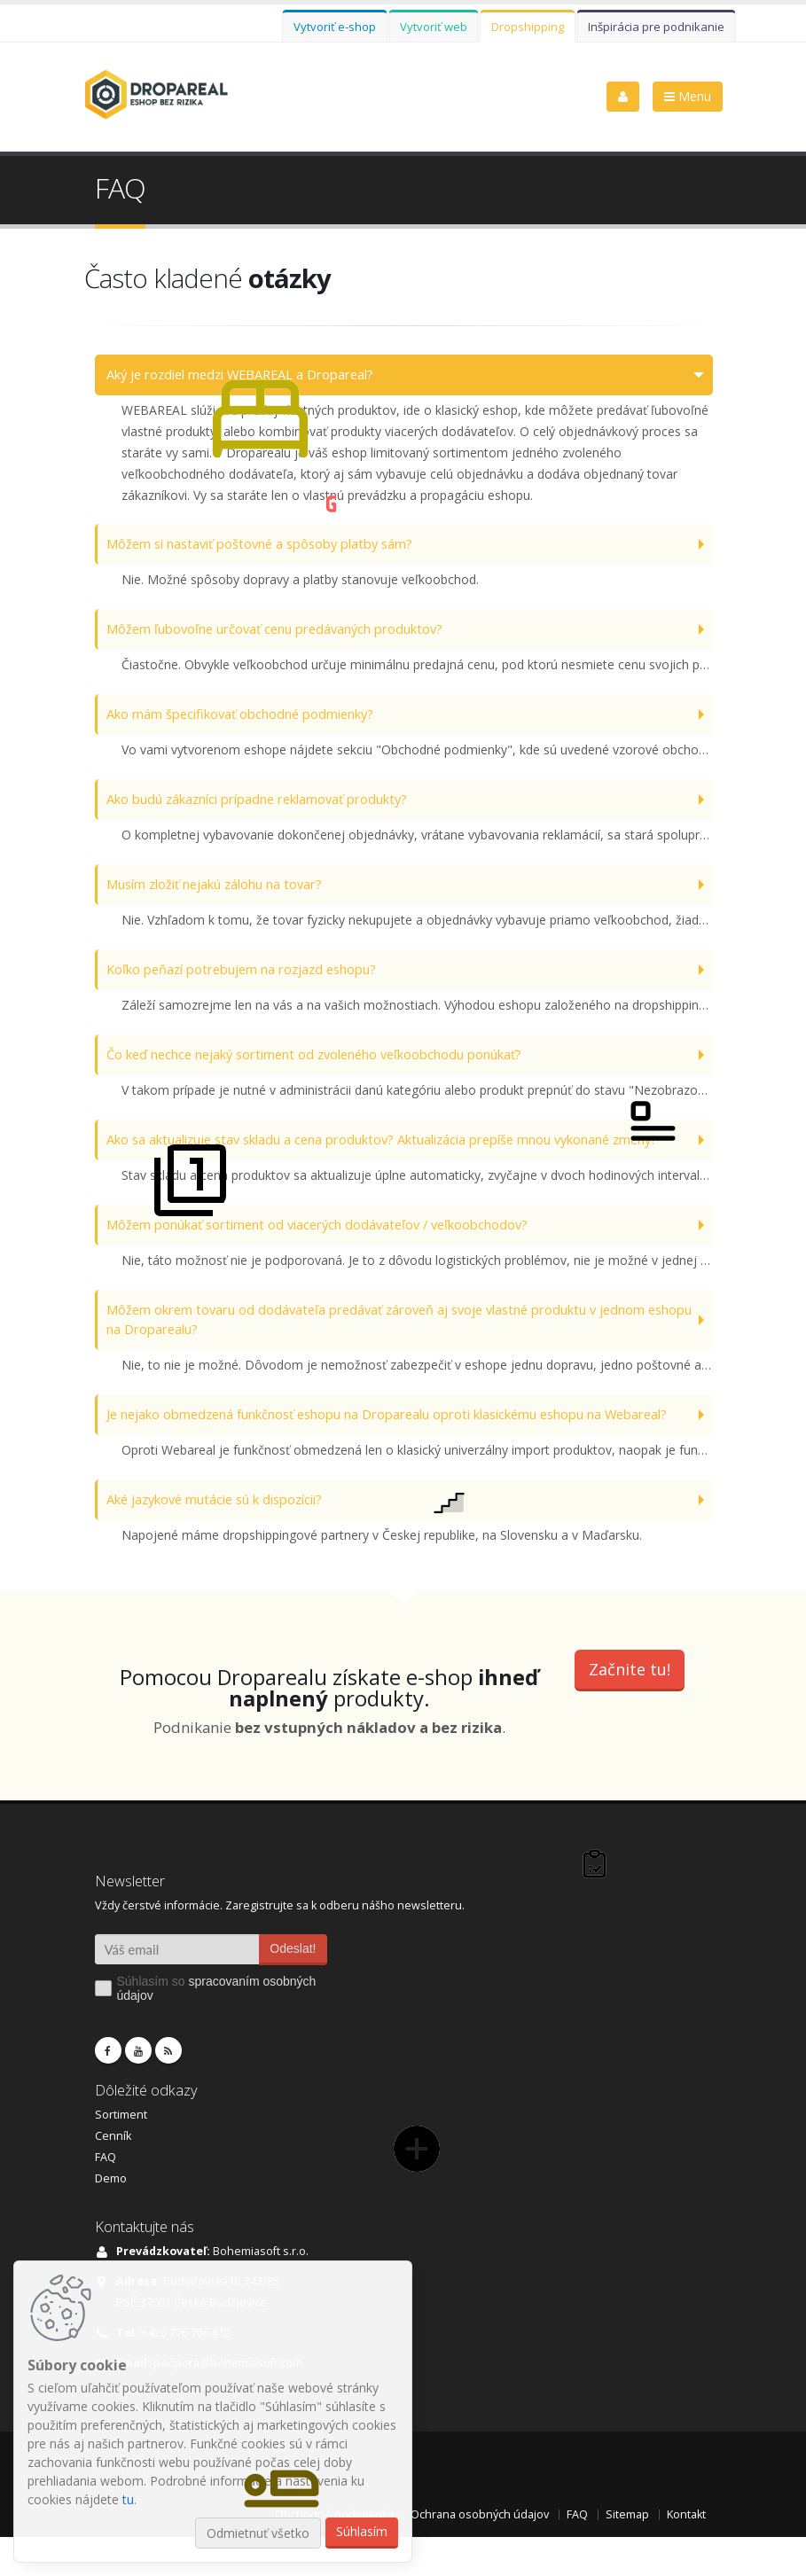  What do you see at coordinates (260, 418) in the screenshot?
I see `view hotel or accommodation options` at bounding box center [260, 418].